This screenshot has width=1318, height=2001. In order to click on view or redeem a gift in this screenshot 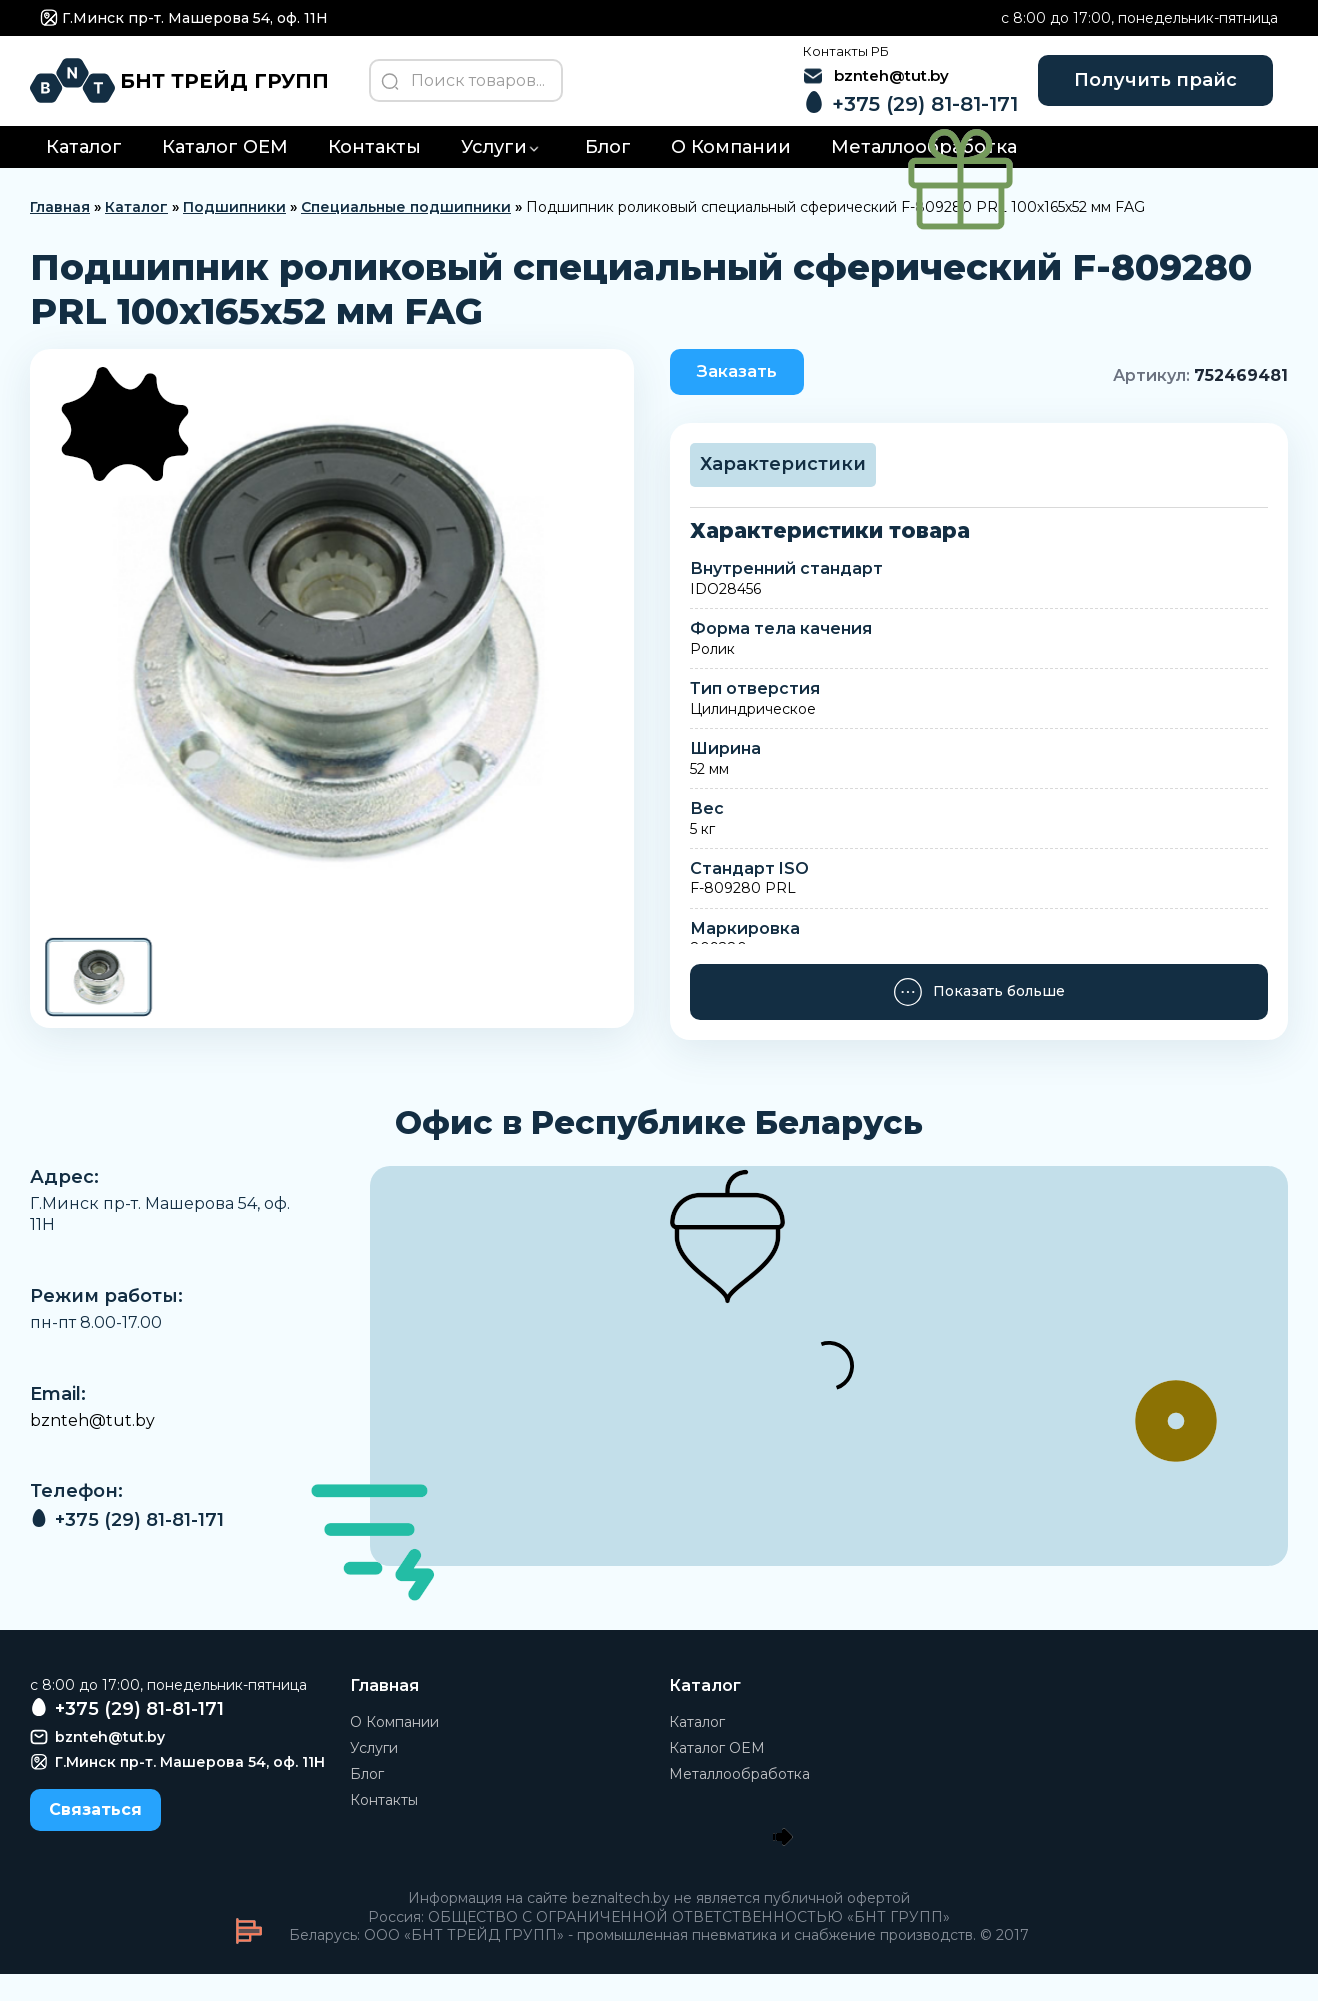, I will do `click(960, 185)`.